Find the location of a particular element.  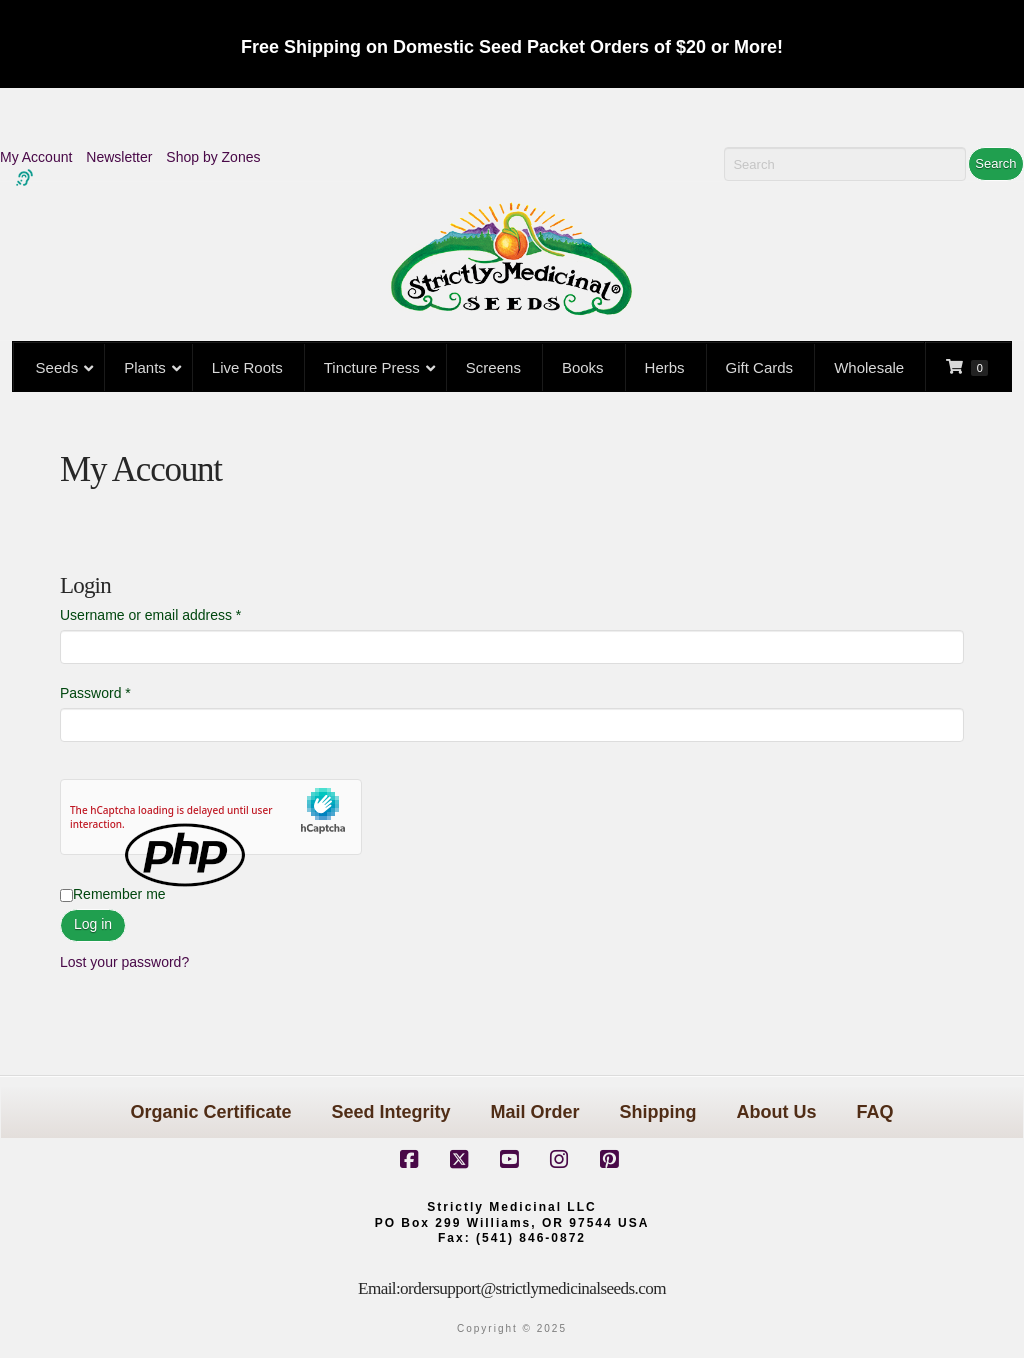

php programming language logo is located at coordinates (185, 855).